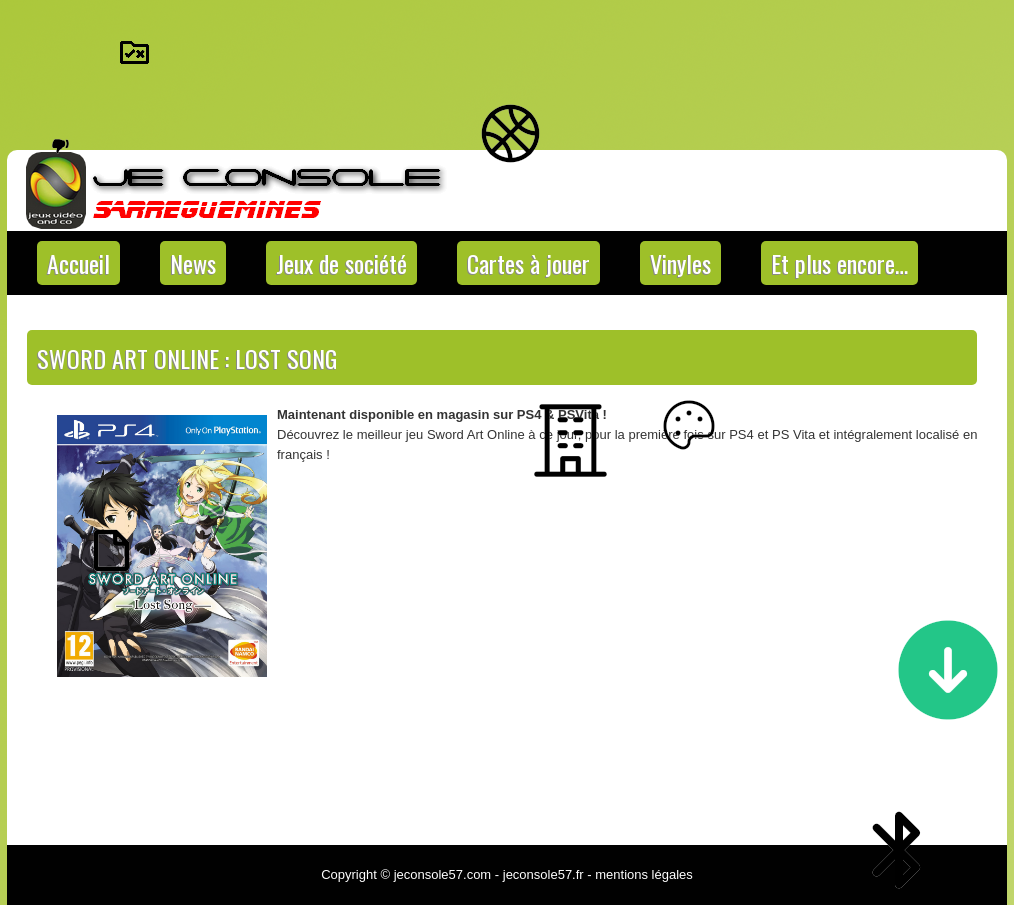  Describe the element at coordinates (60, 145) in the screenshot. I see `dislike or downvote content` at that location.